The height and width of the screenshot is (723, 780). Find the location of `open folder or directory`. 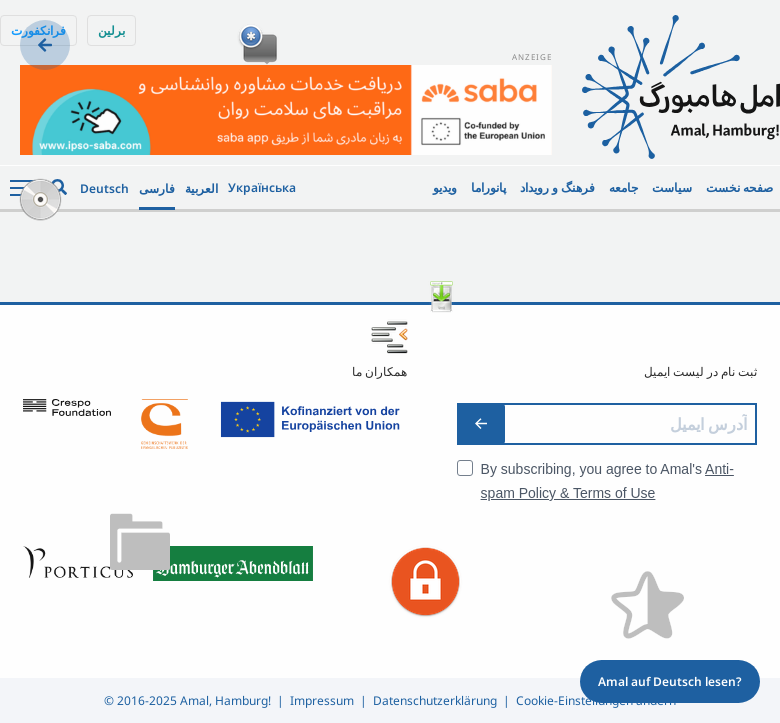

open folder or directory is located at coordinates (140, 540).